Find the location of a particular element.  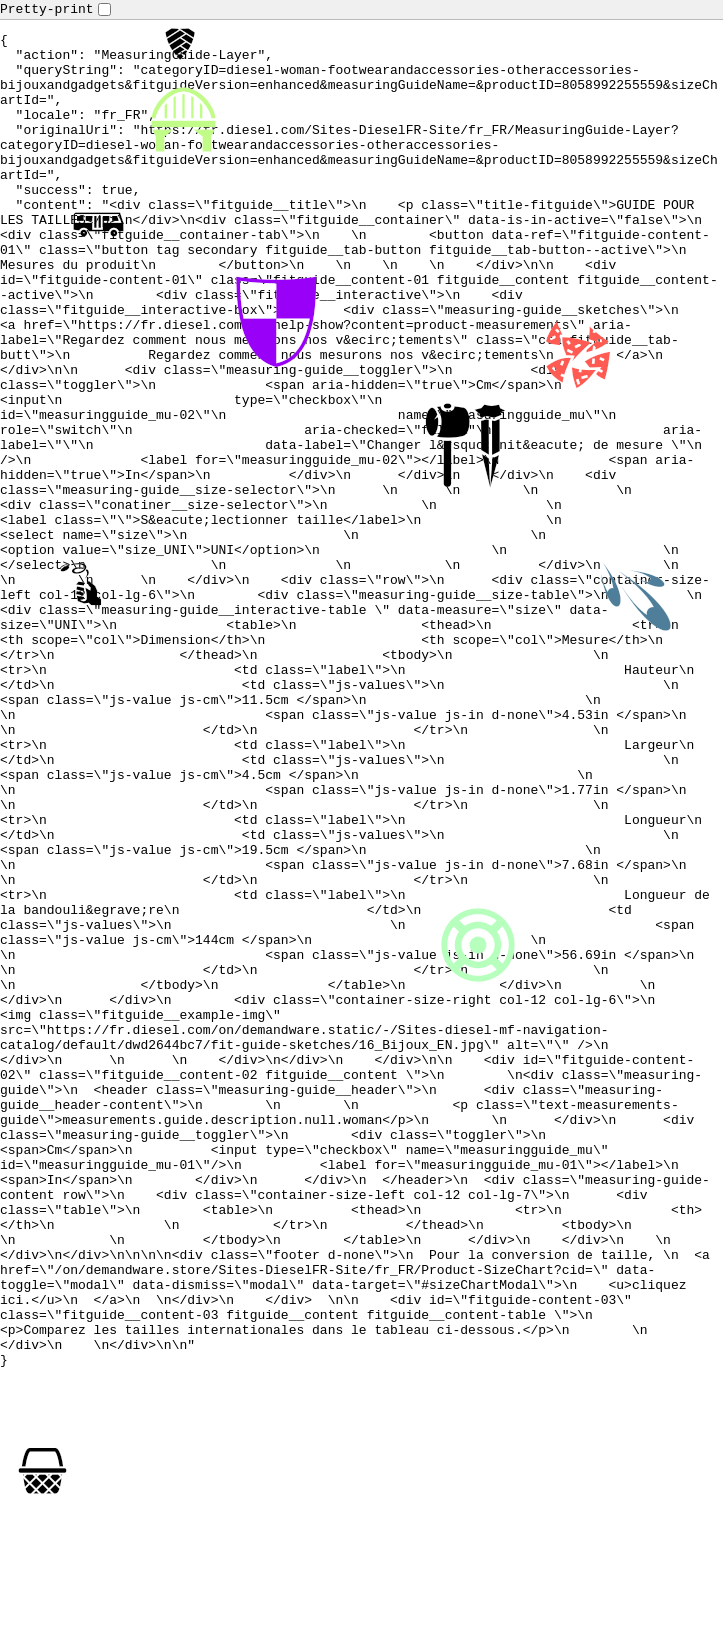

indicates verified or protected status is located at coordinates (276, 322).